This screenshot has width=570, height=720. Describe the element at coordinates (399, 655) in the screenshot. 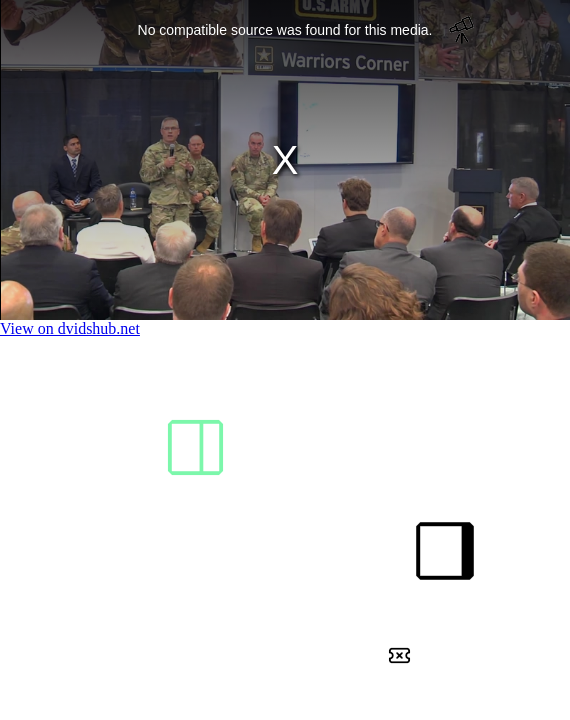

I see `cancel or remove a ticket` at that location.